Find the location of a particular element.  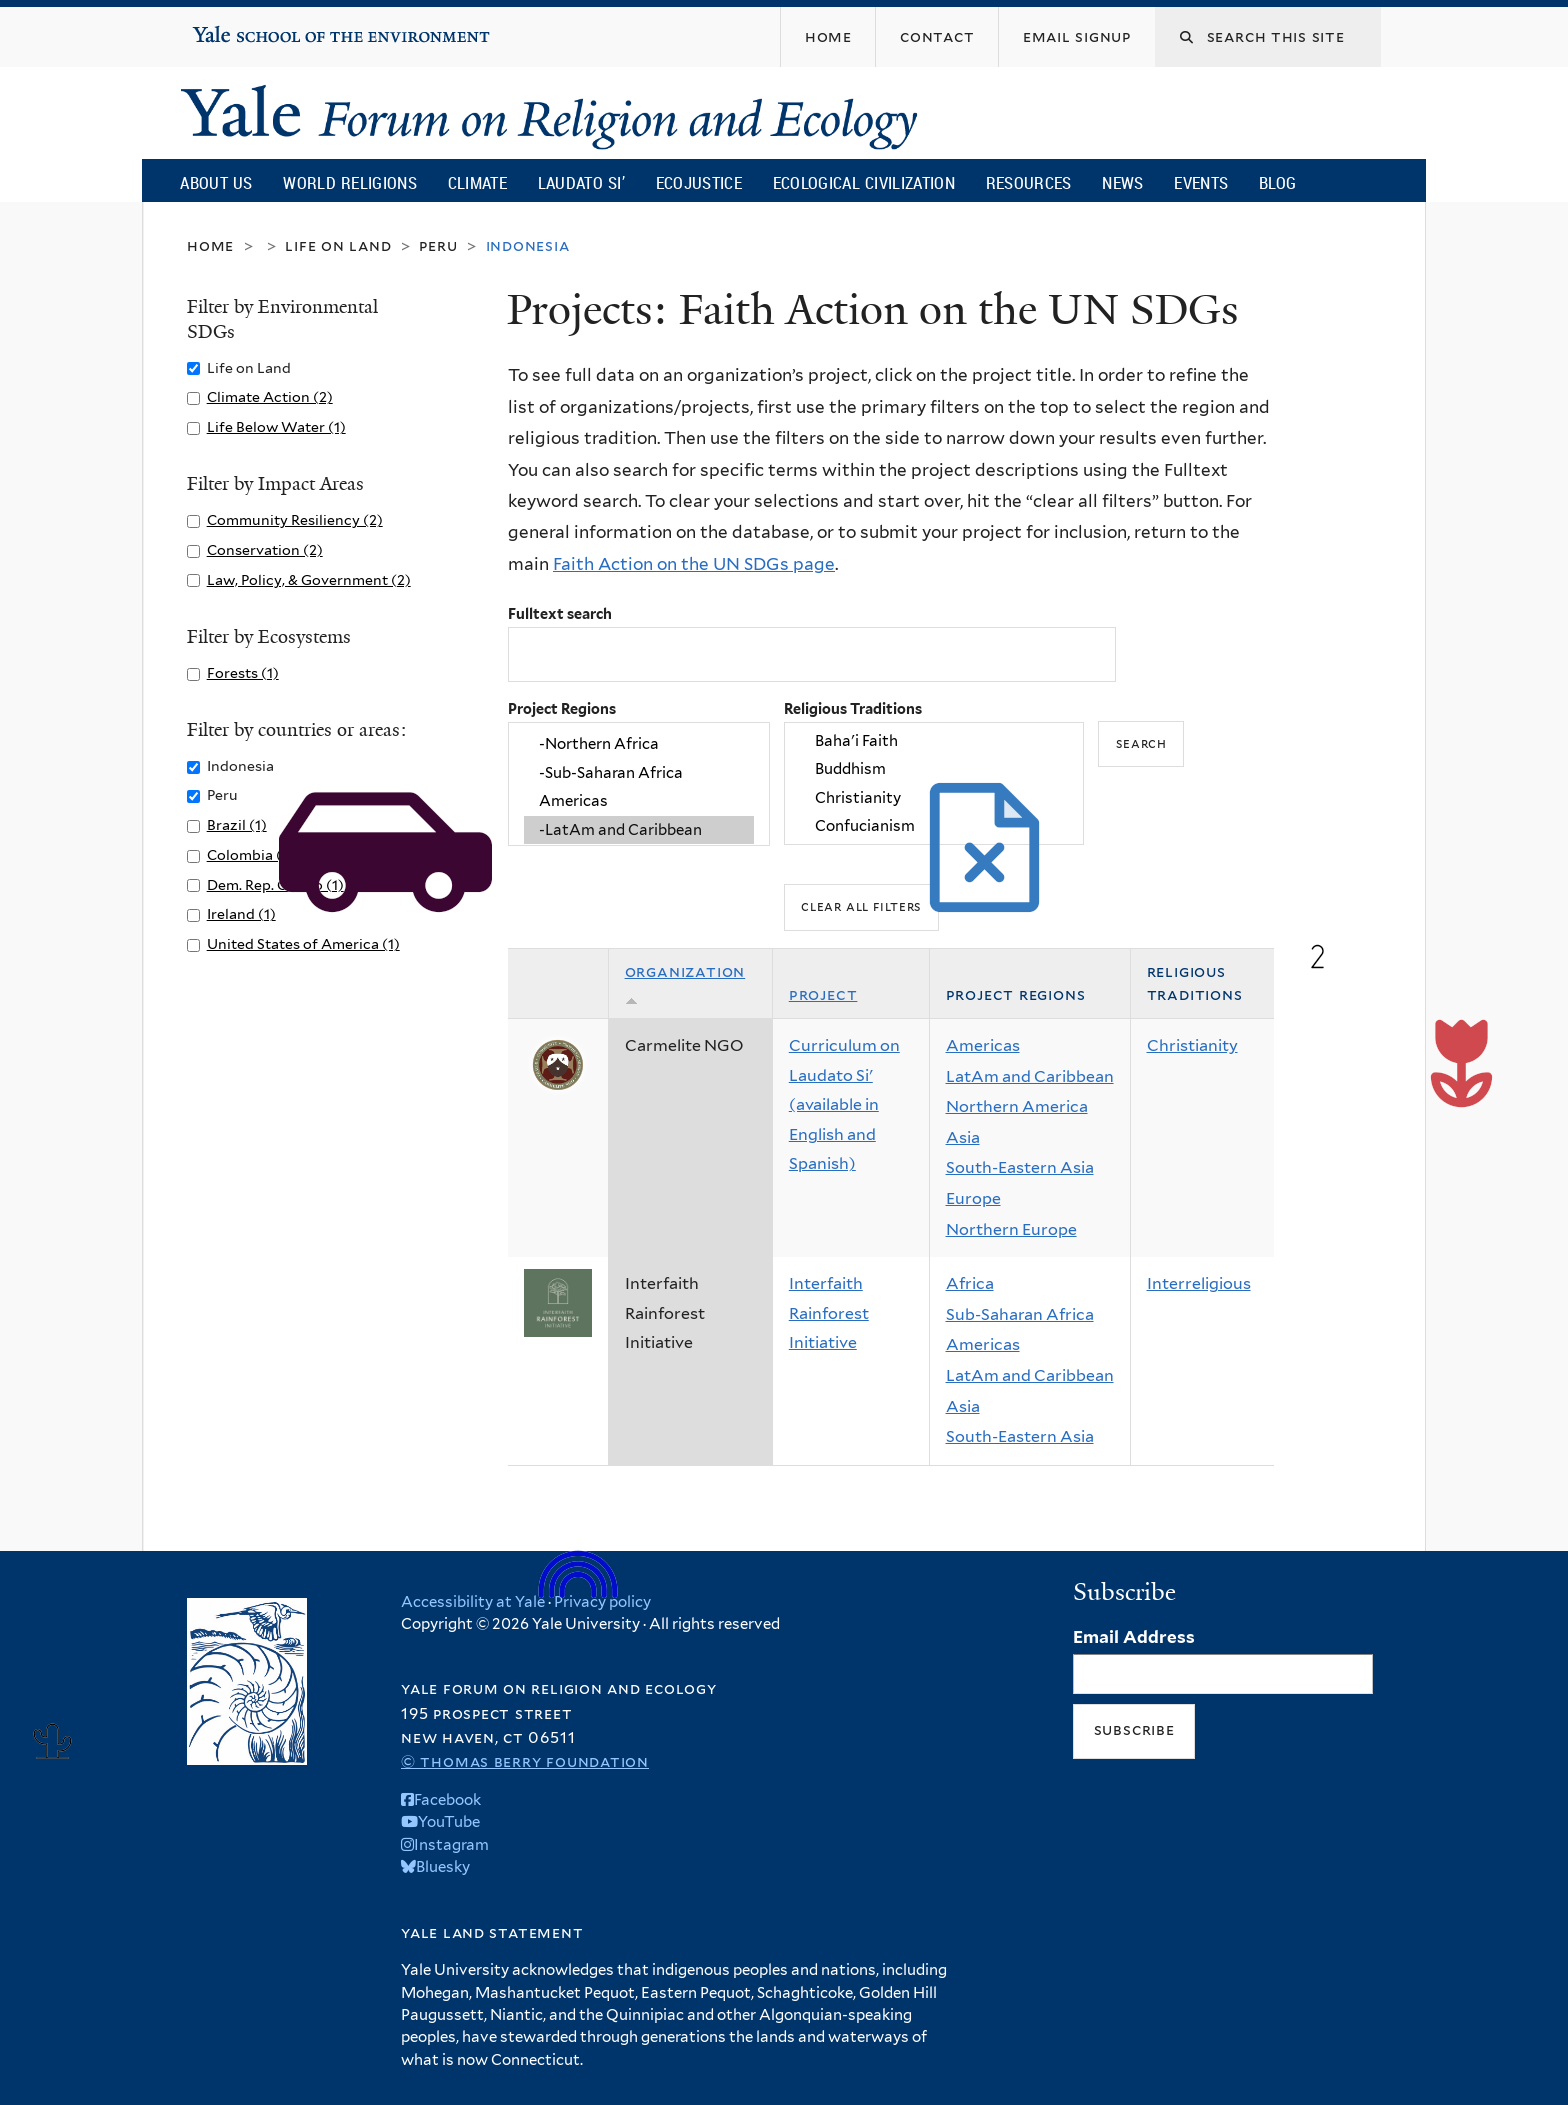

delete or remove a file is located at coordinates (984, 847).